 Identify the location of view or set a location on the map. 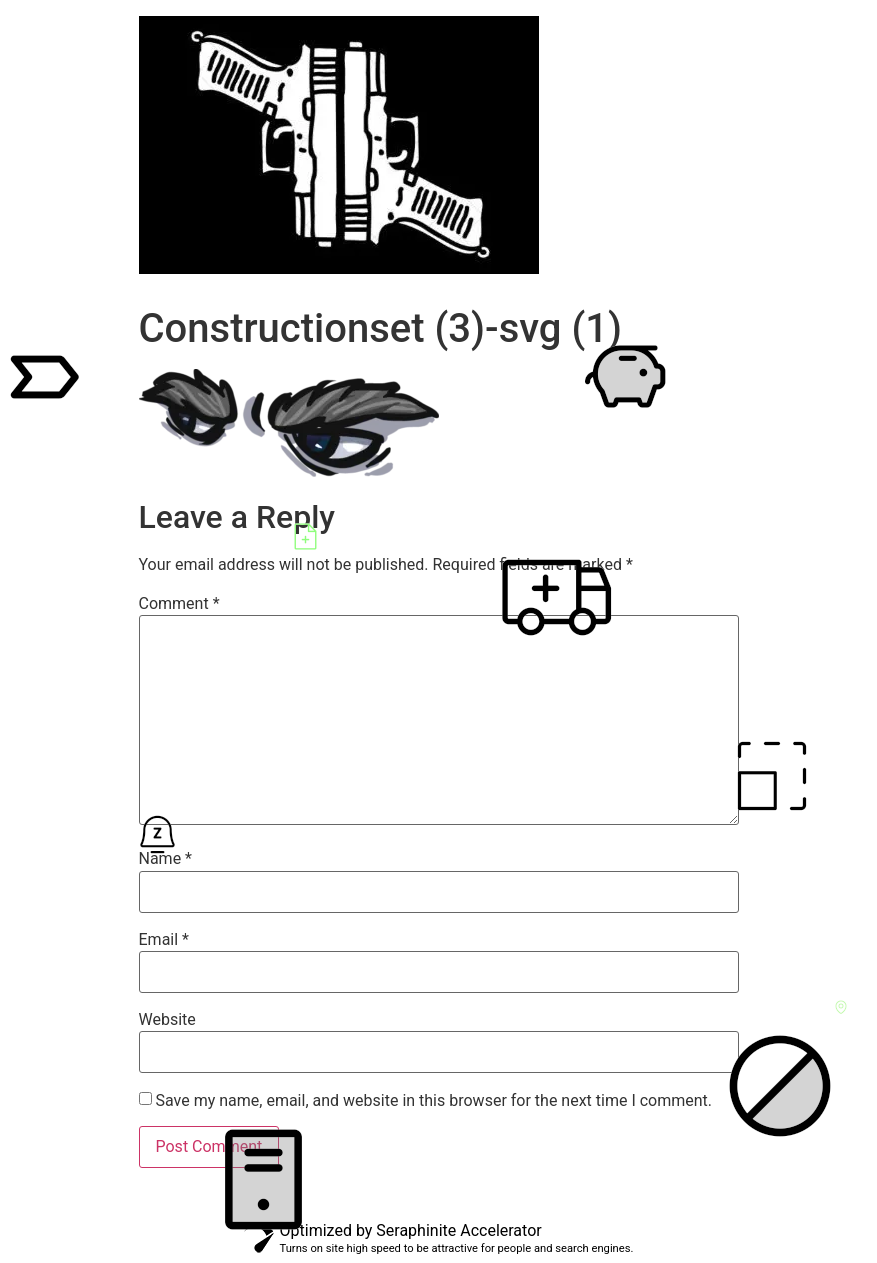
(841, 1007).